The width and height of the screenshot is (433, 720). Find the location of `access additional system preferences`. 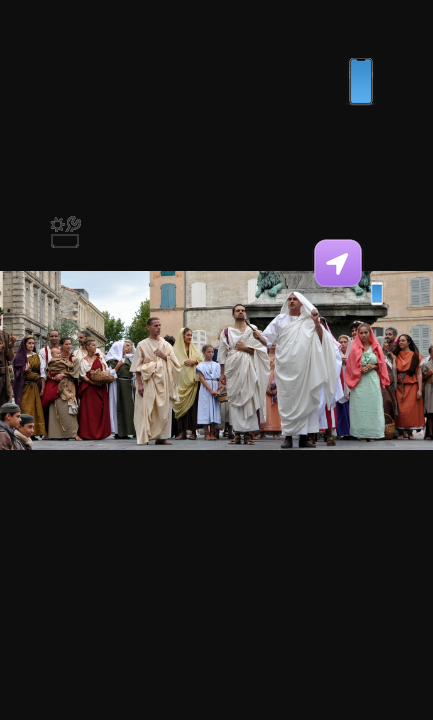

access additional system preferences is located at coordinates (65, 232).